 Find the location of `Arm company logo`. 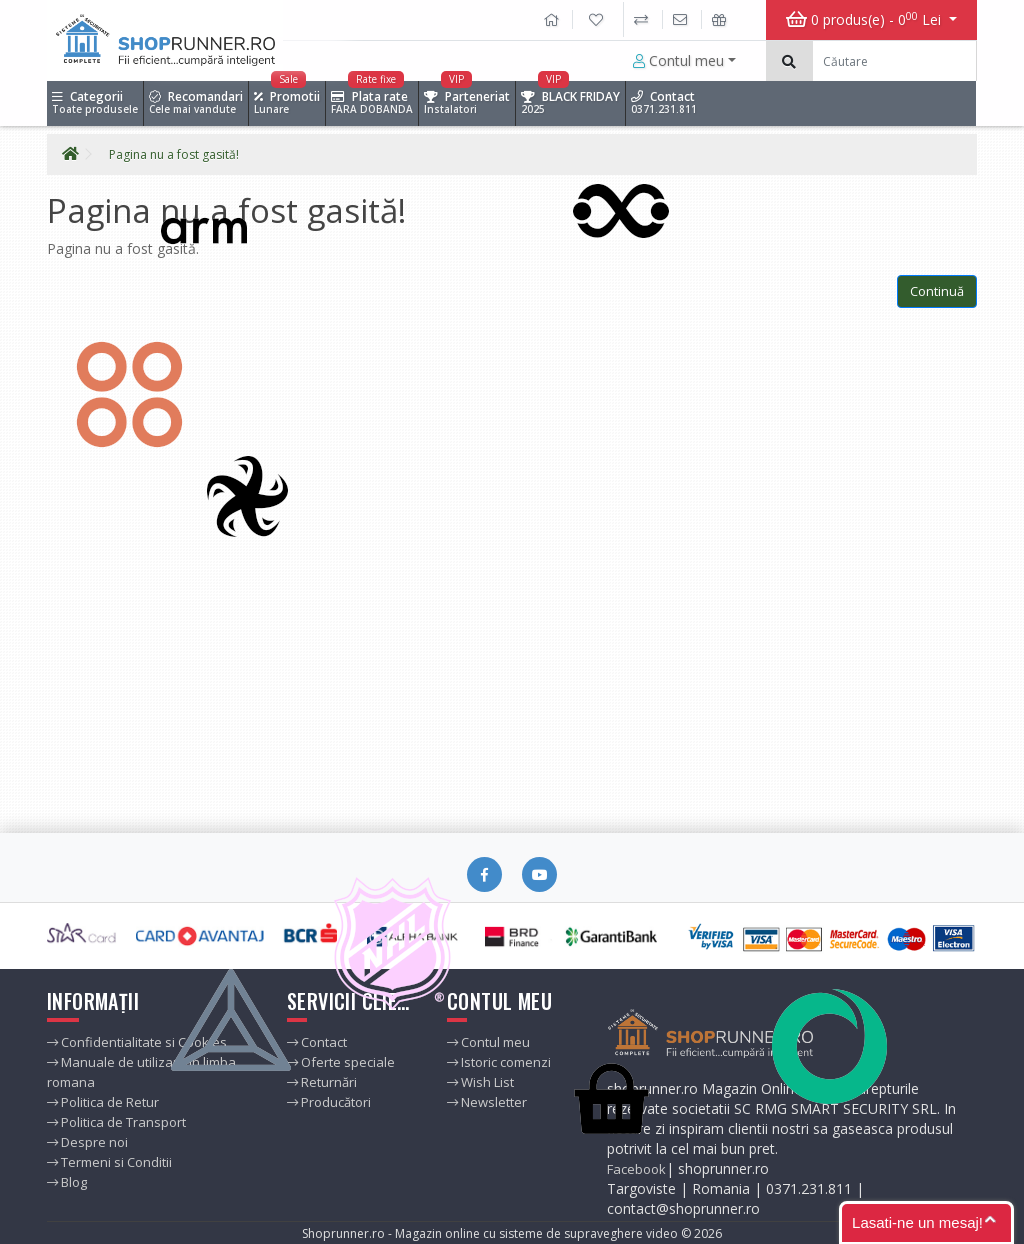

Arm company logo is located at coordinates (204, 231).